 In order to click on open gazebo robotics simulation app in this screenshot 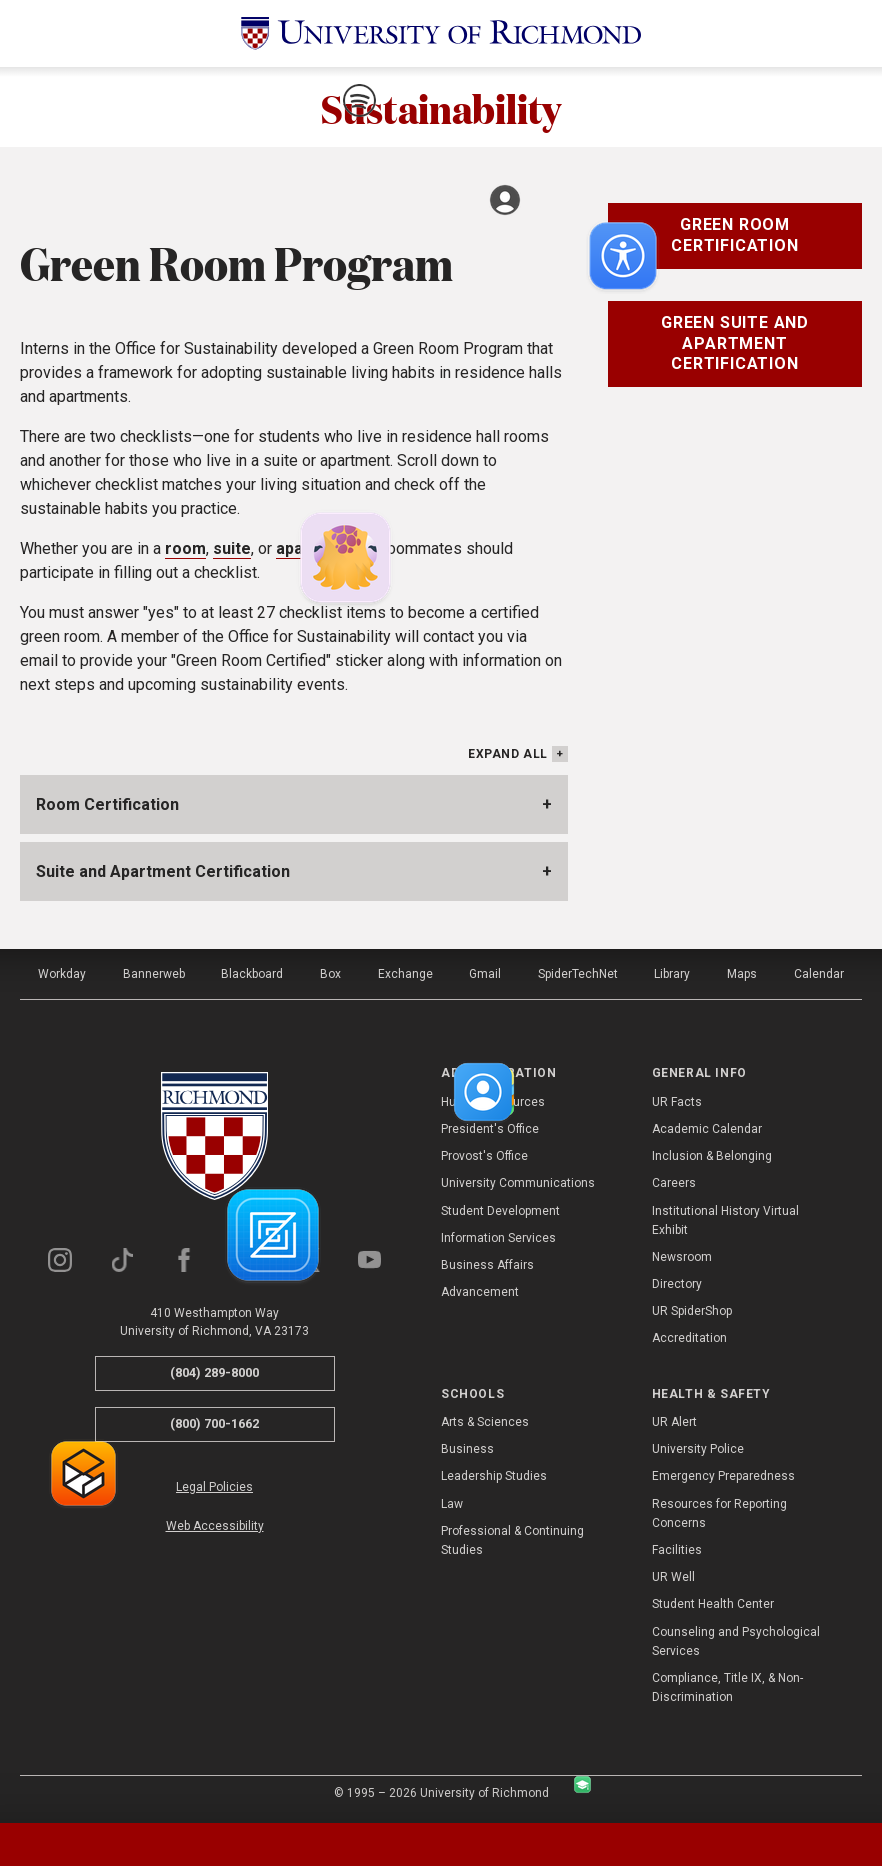, I will do `click(83, 1473)`.